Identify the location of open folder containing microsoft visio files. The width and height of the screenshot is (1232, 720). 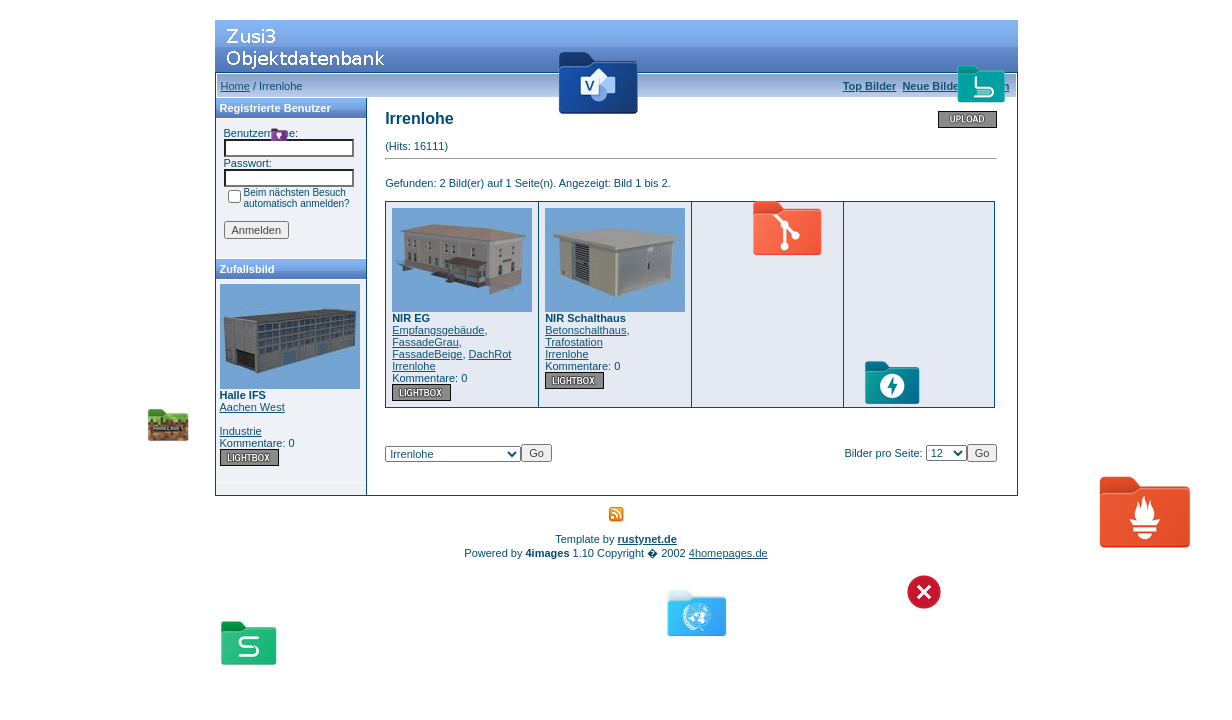
(598, 85).